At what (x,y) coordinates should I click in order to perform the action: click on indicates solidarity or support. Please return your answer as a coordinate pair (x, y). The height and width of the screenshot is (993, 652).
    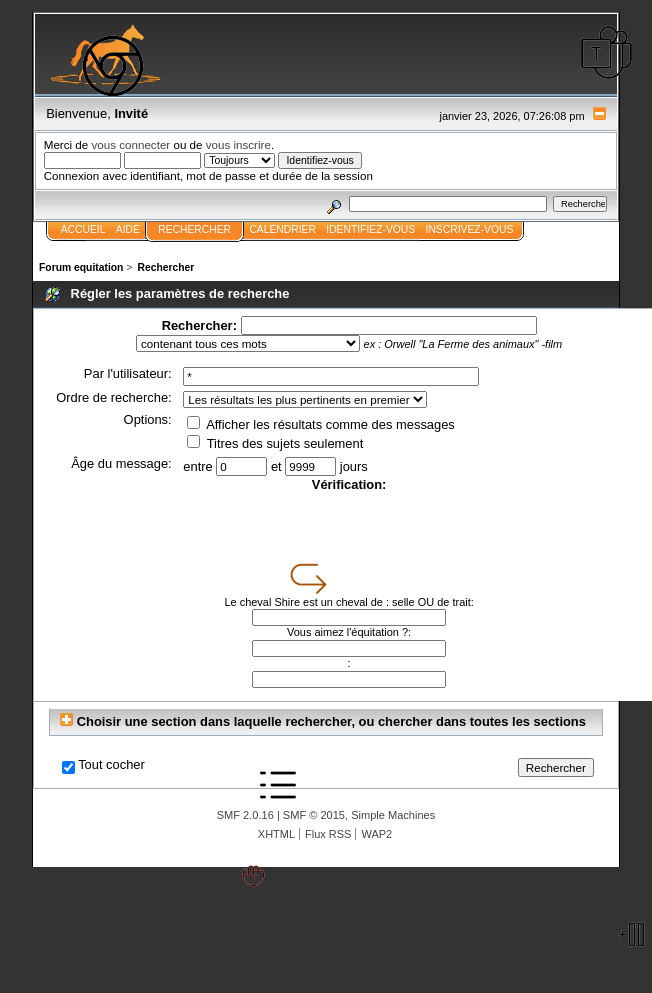
    Looking at the image, I should click on (253, 875).